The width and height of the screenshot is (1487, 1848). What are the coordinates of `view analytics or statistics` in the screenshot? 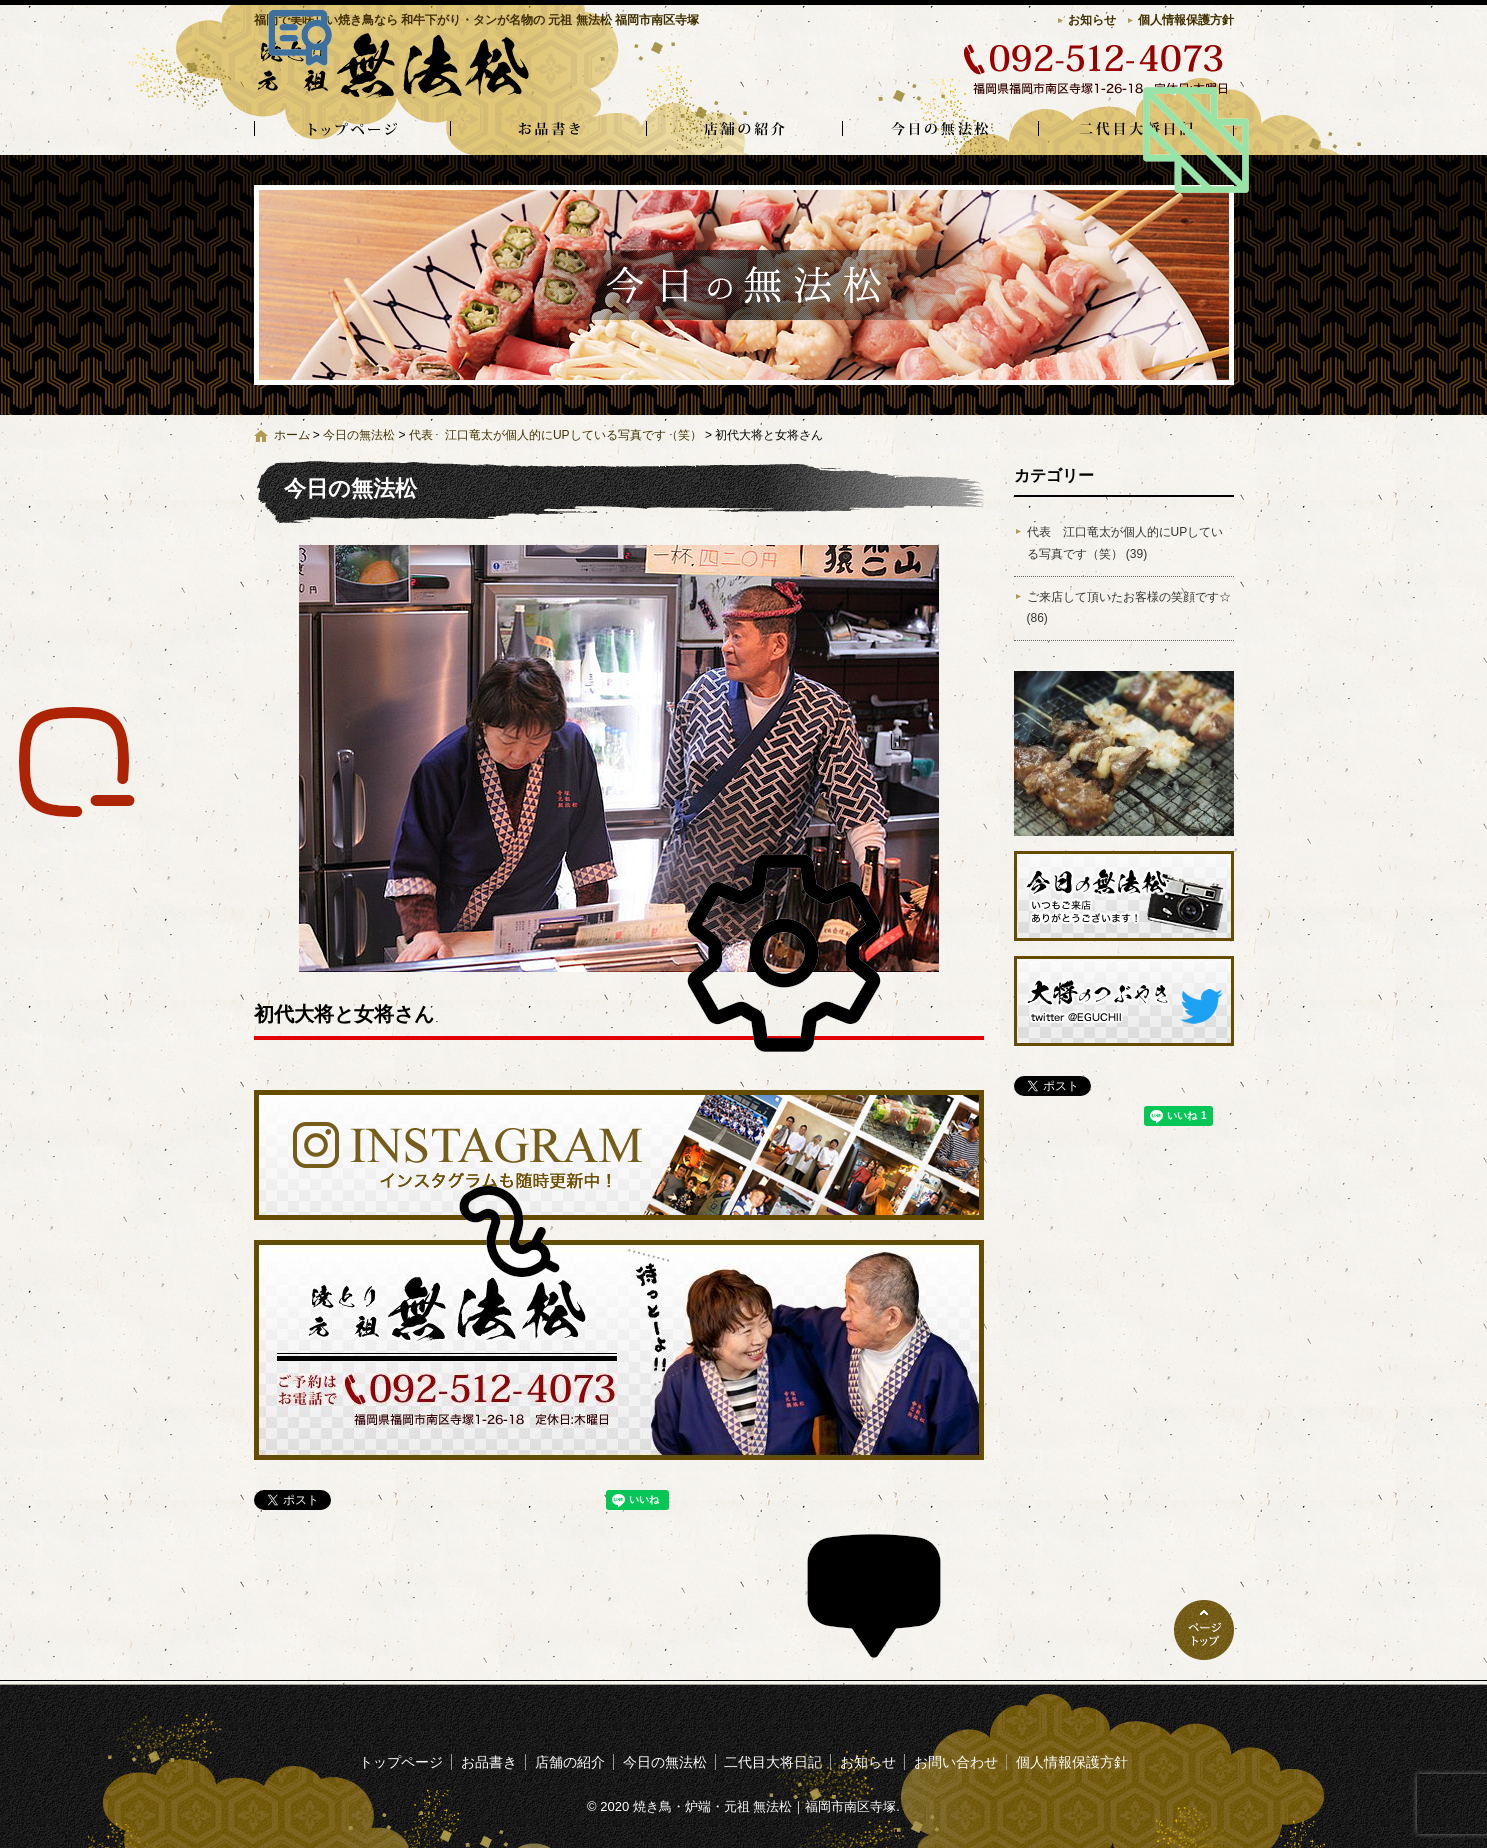 It's located at (899, 742).